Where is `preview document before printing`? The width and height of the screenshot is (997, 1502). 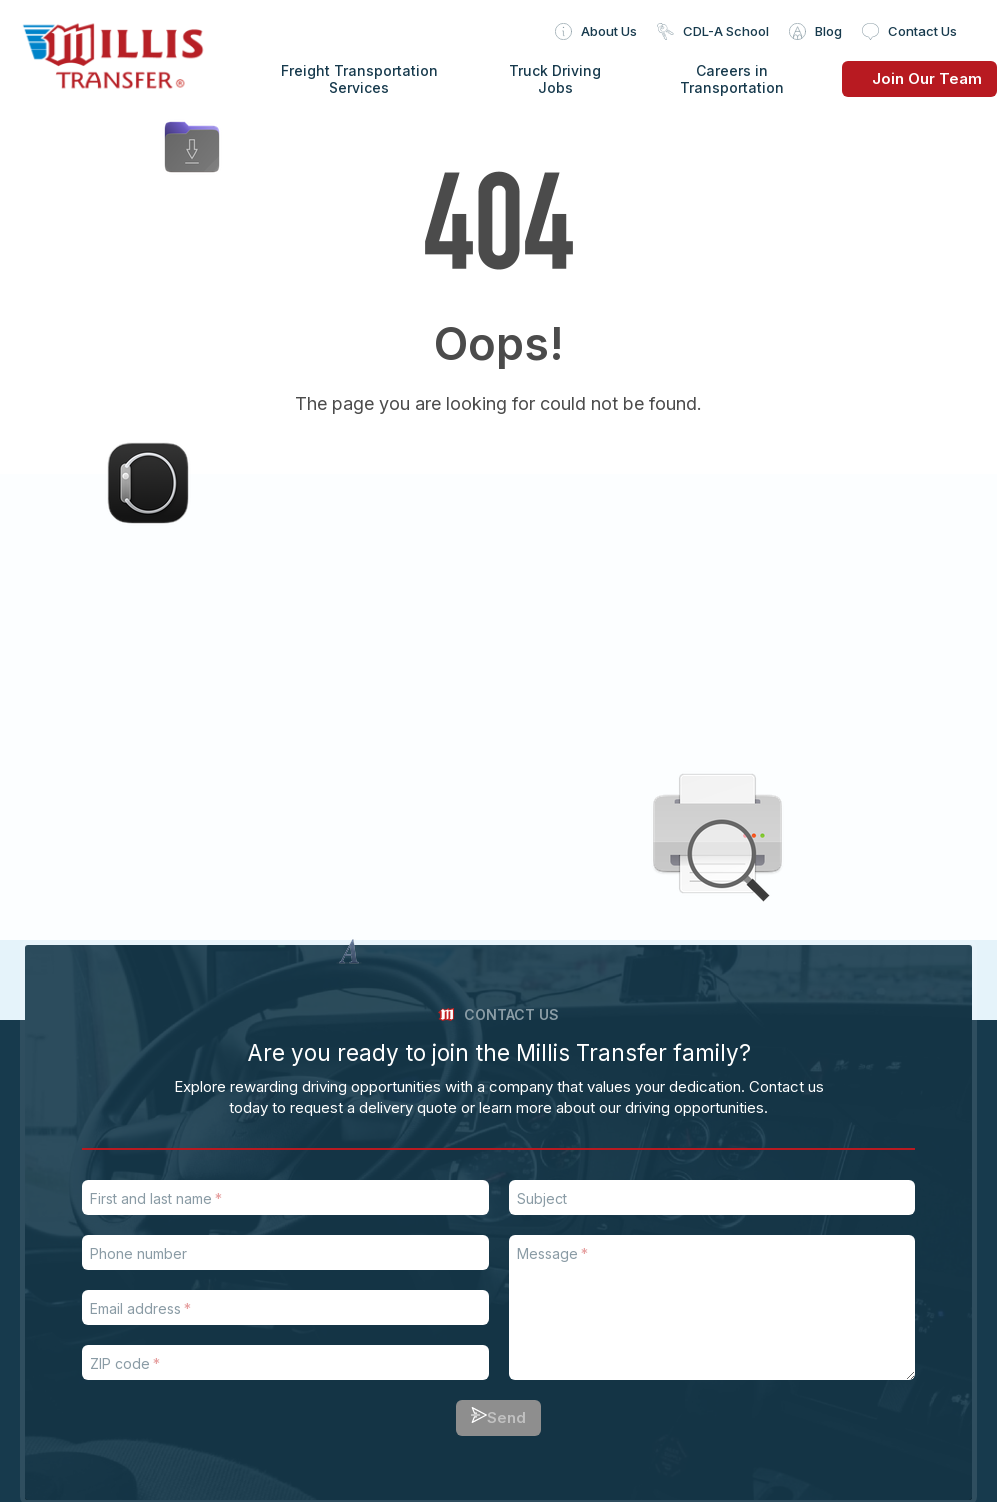 preview document before printing is located at coordinates (717, 833).